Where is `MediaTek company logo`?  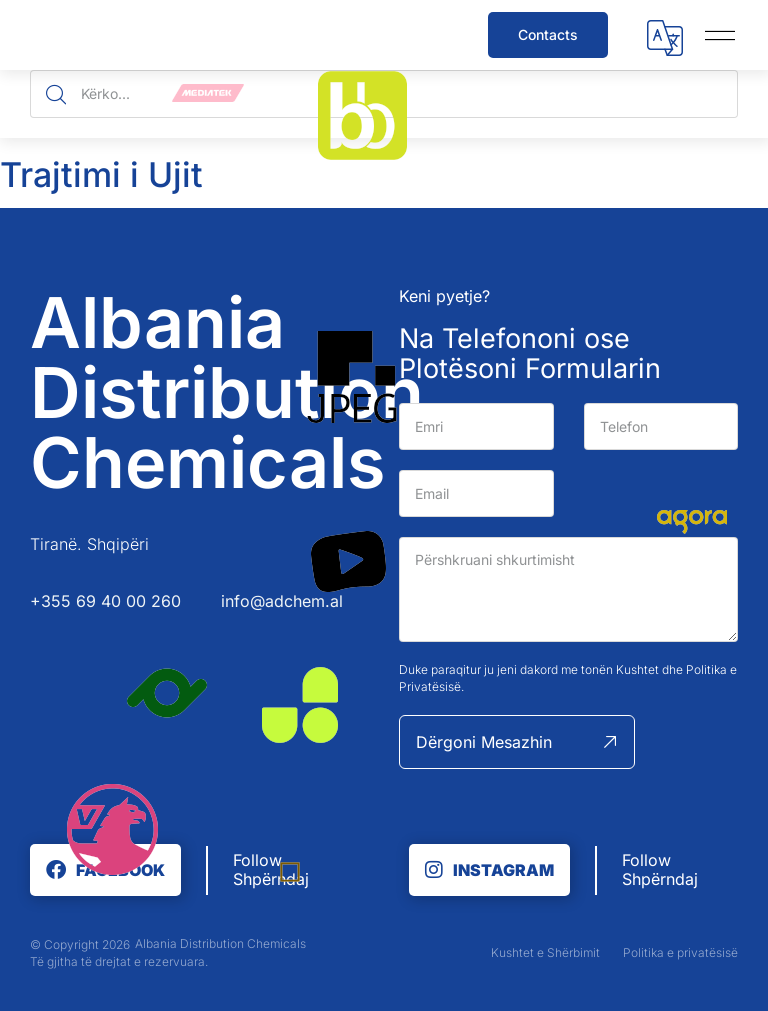
MediaTek company logo is located at coordinates (208, 93).